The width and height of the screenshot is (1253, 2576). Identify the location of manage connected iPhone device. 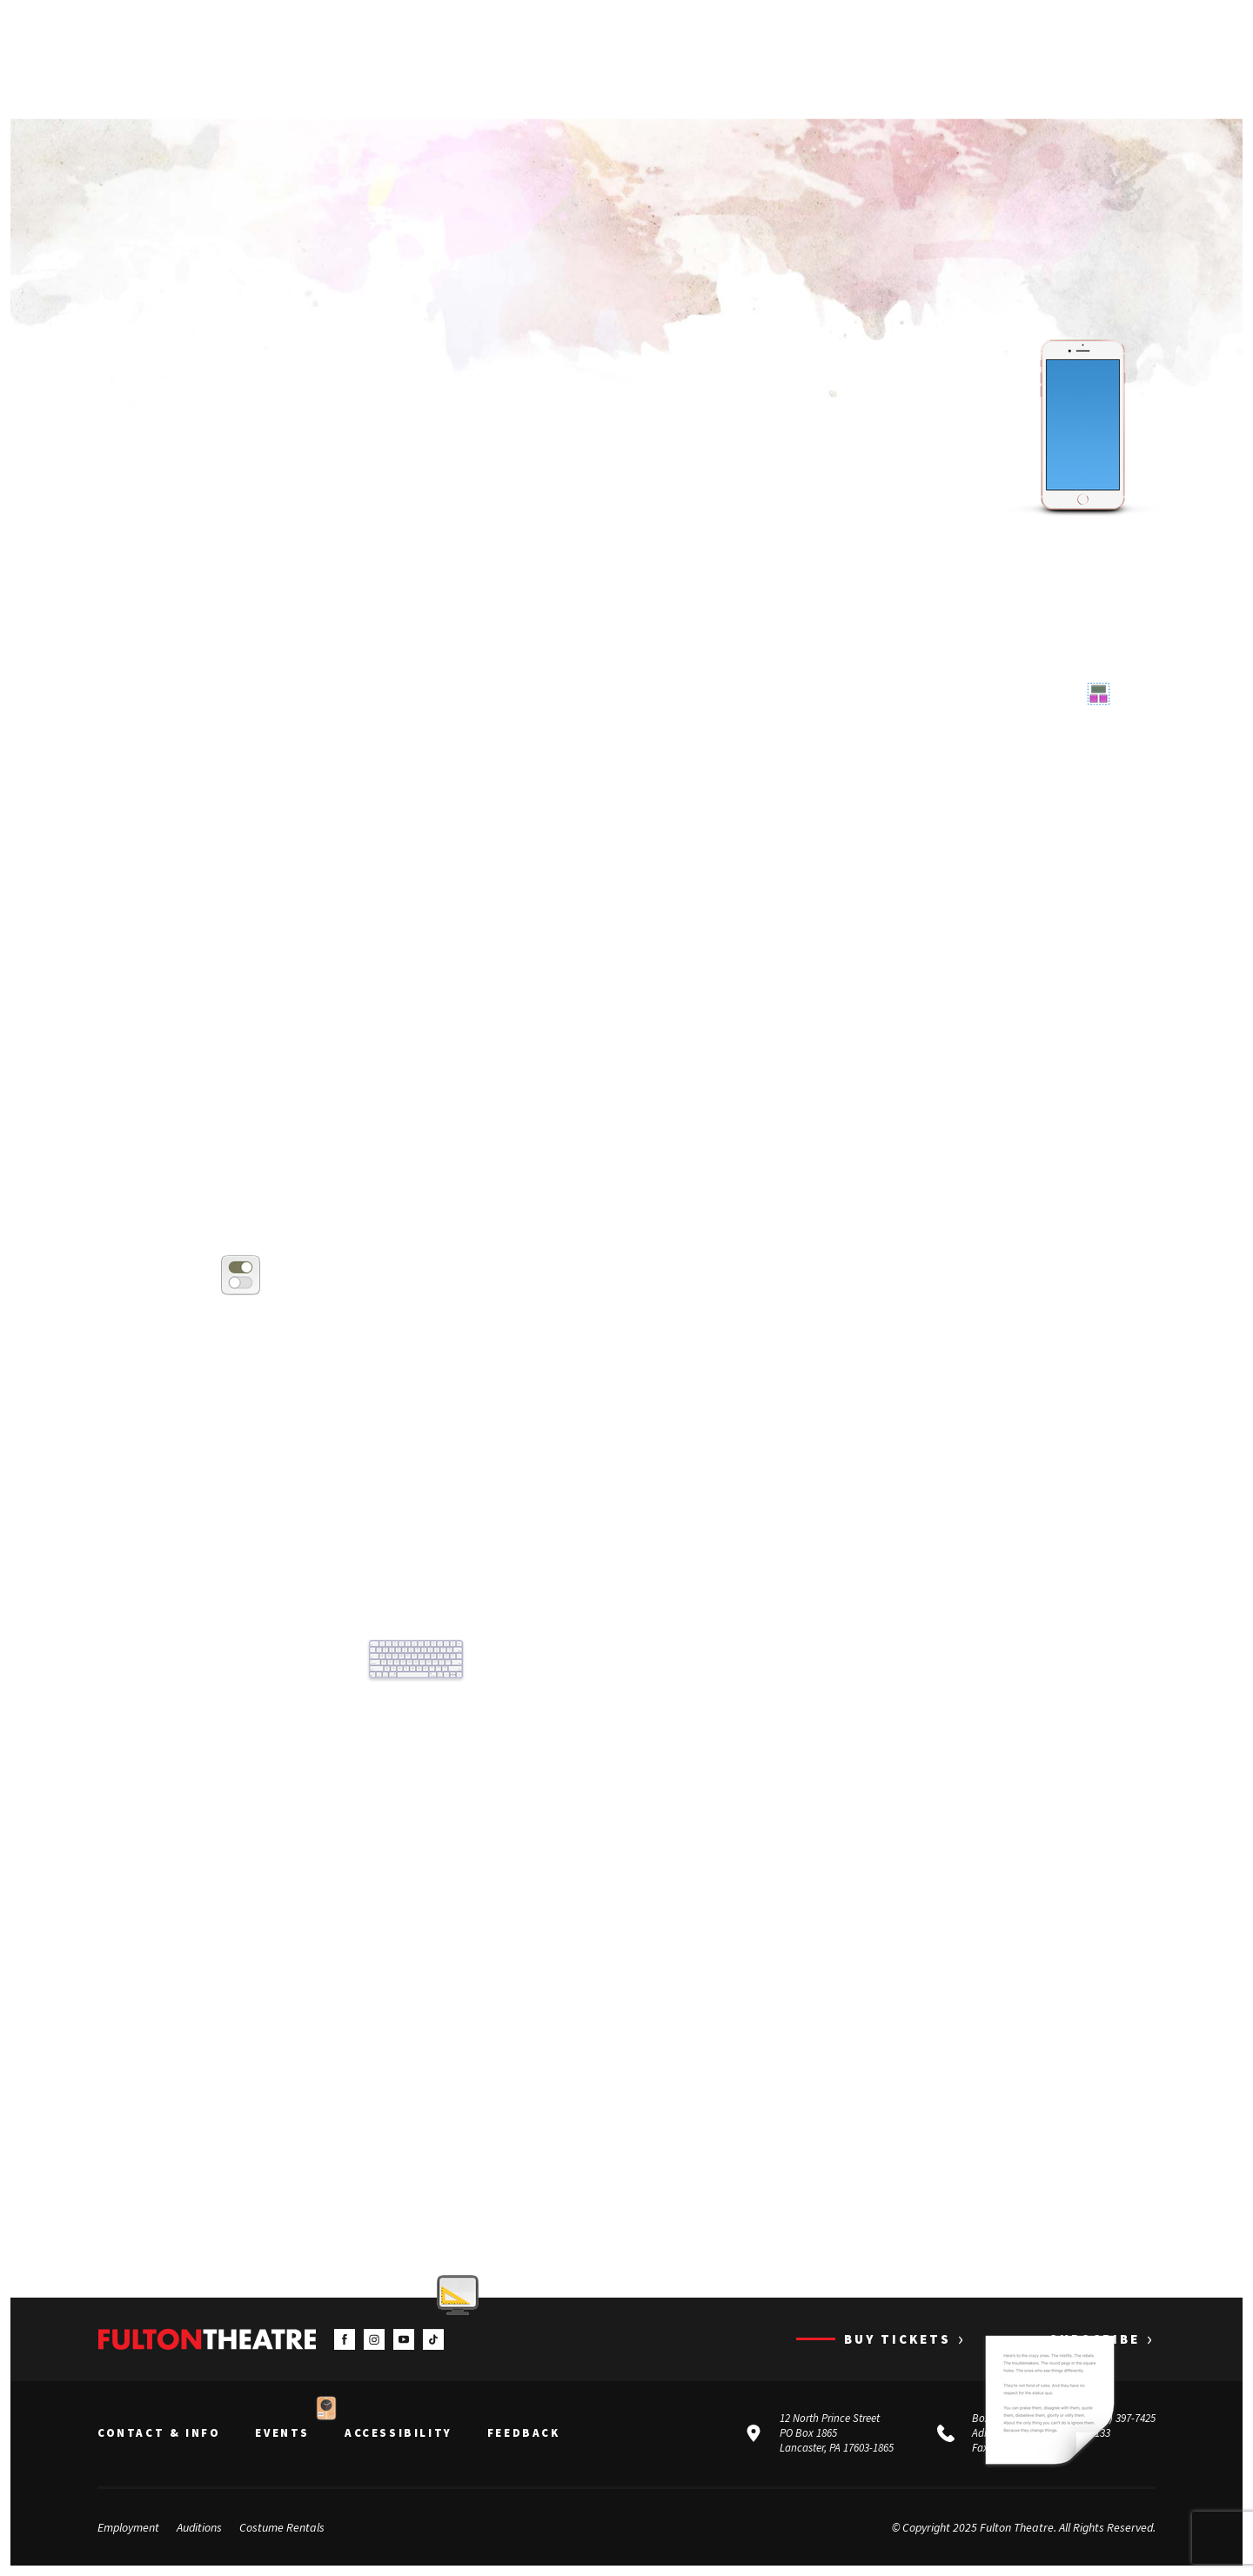
(1082, 427).